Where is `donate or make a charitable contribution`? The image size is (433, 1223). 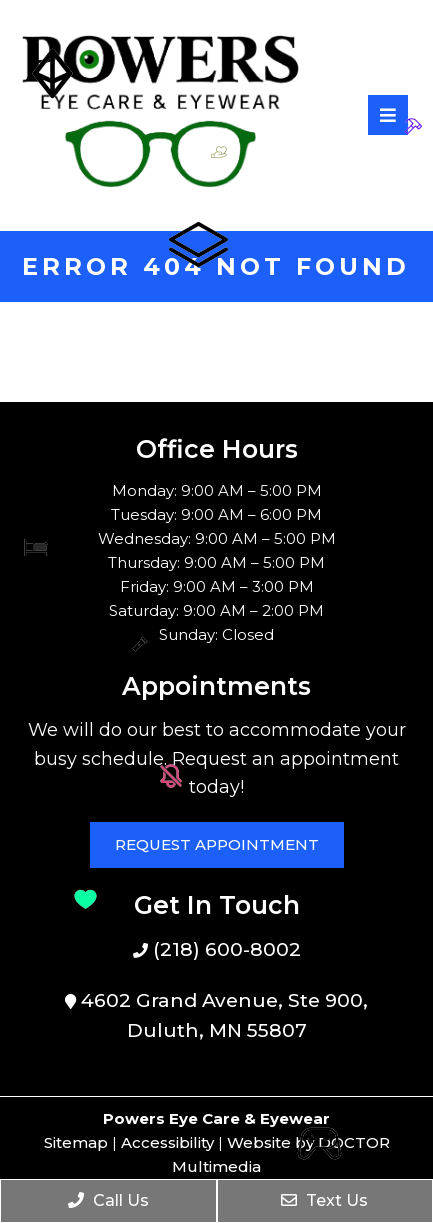
donate or make a charitable contribution is located at coordinates (219, 152).